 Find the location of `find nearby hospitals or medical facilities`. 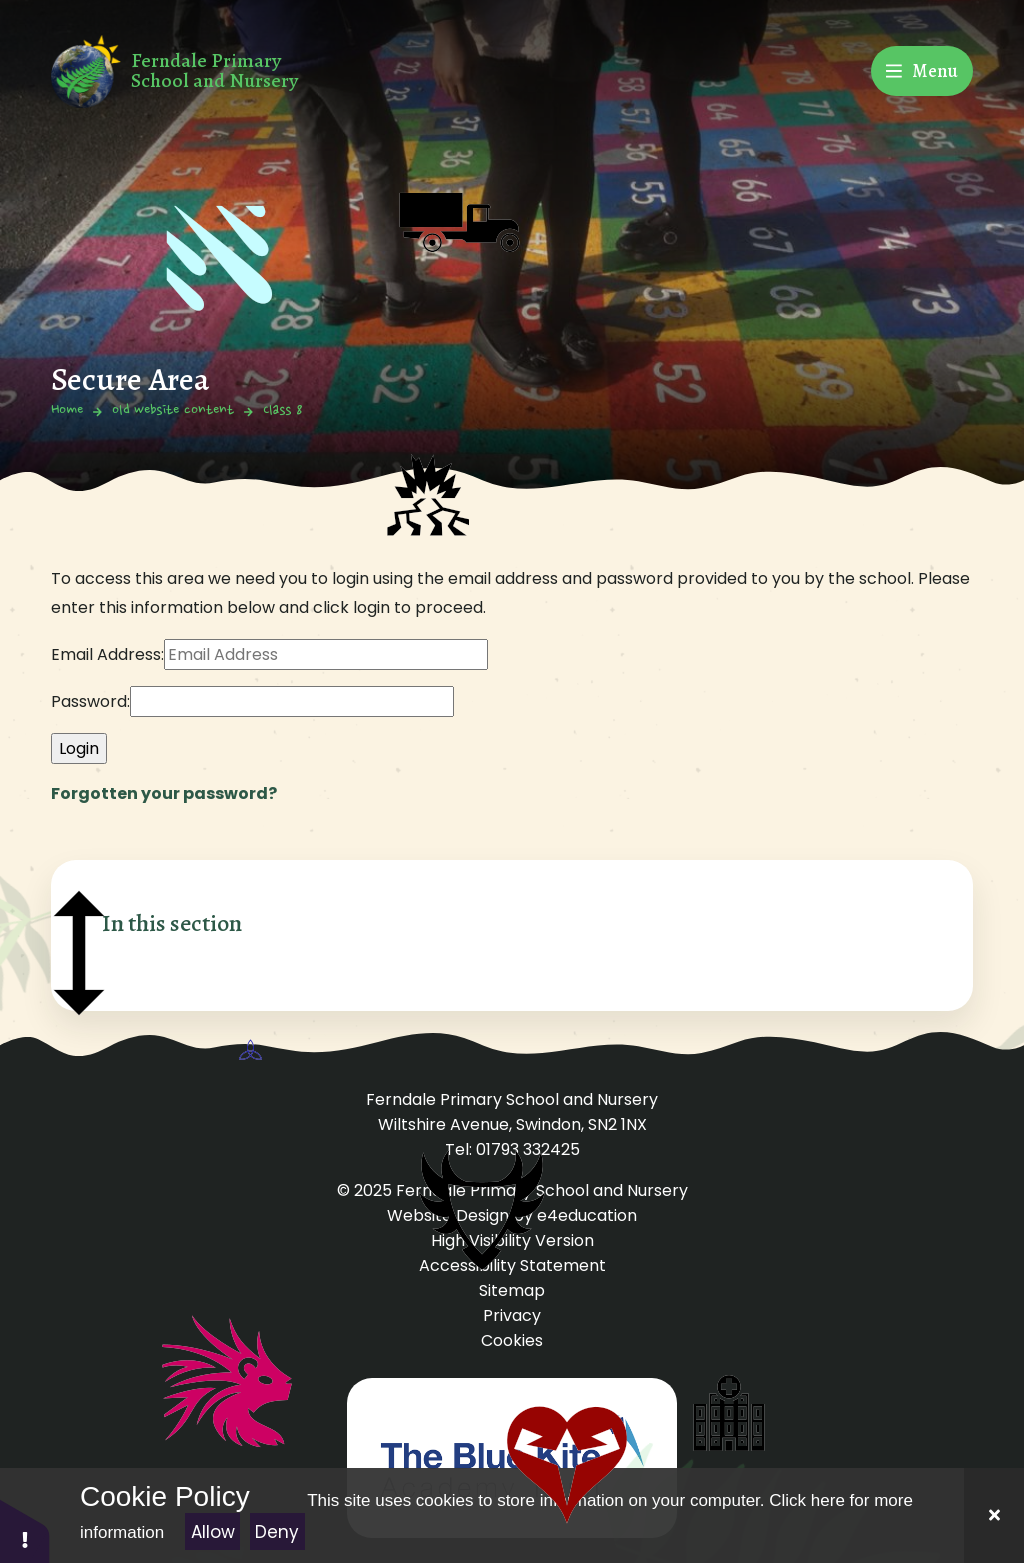

find nearby hospitals or medical facilities is located at coordinates (729, 1413).